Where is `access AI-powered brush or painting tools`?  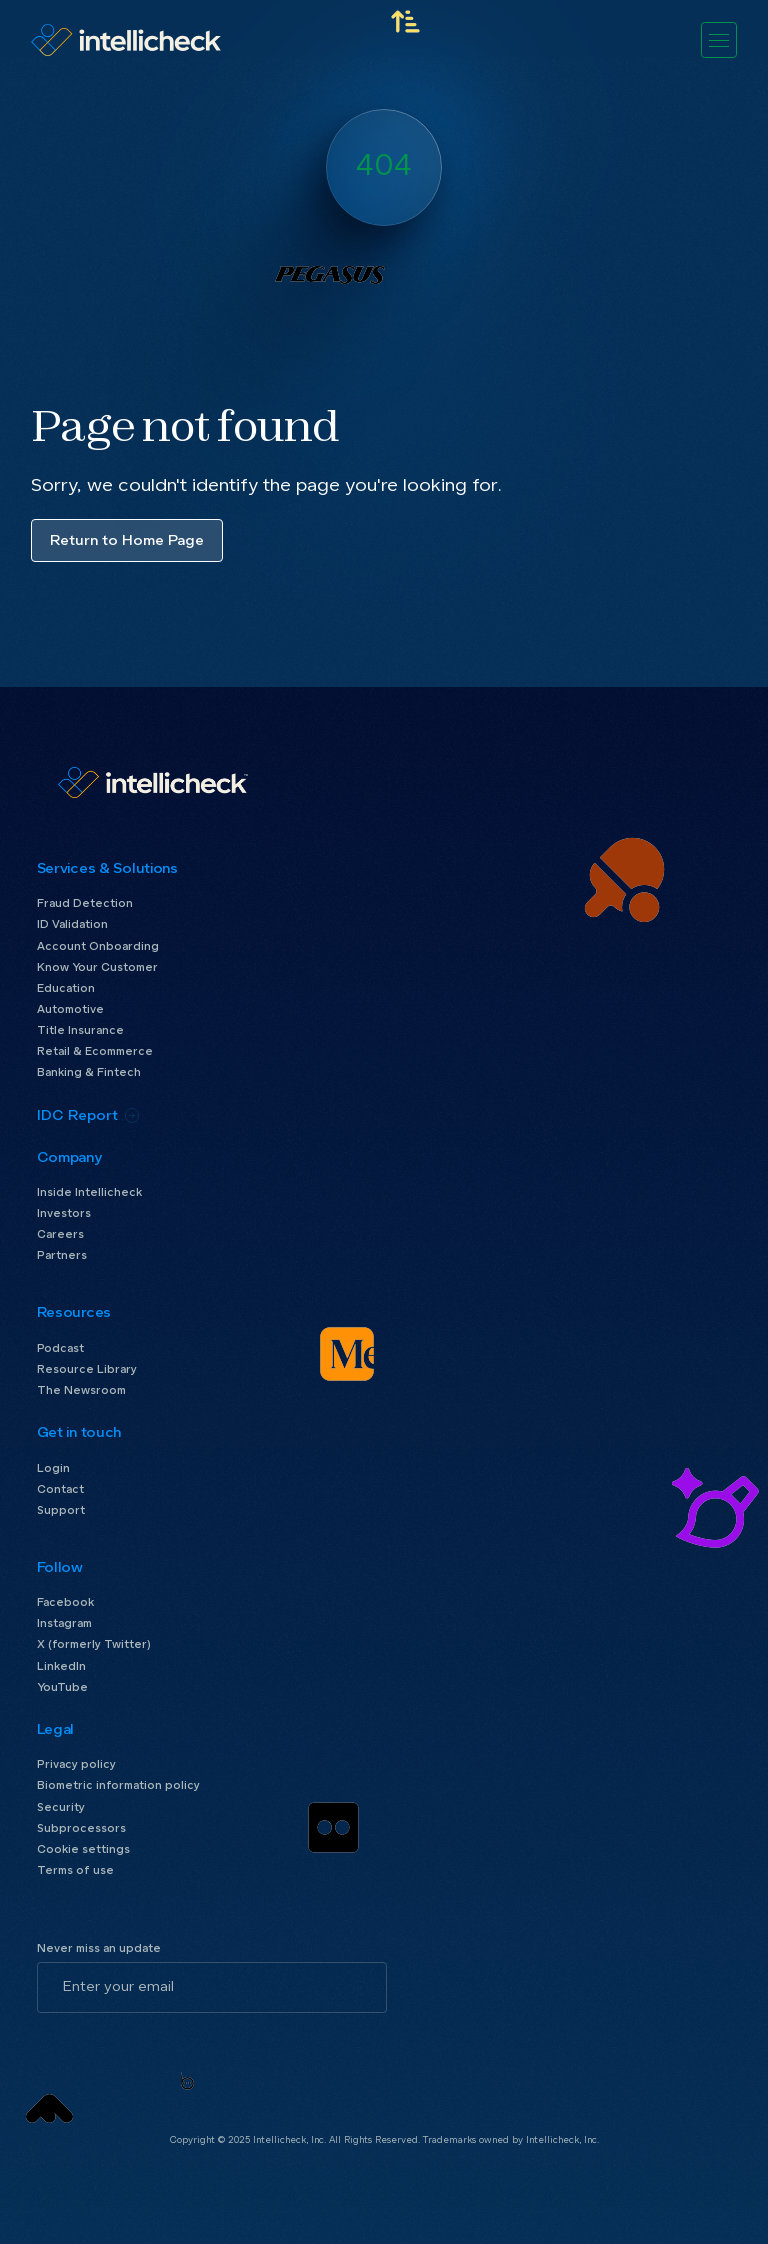 access AI-powered brush or painting tools is located at coordinates (717, 1513).